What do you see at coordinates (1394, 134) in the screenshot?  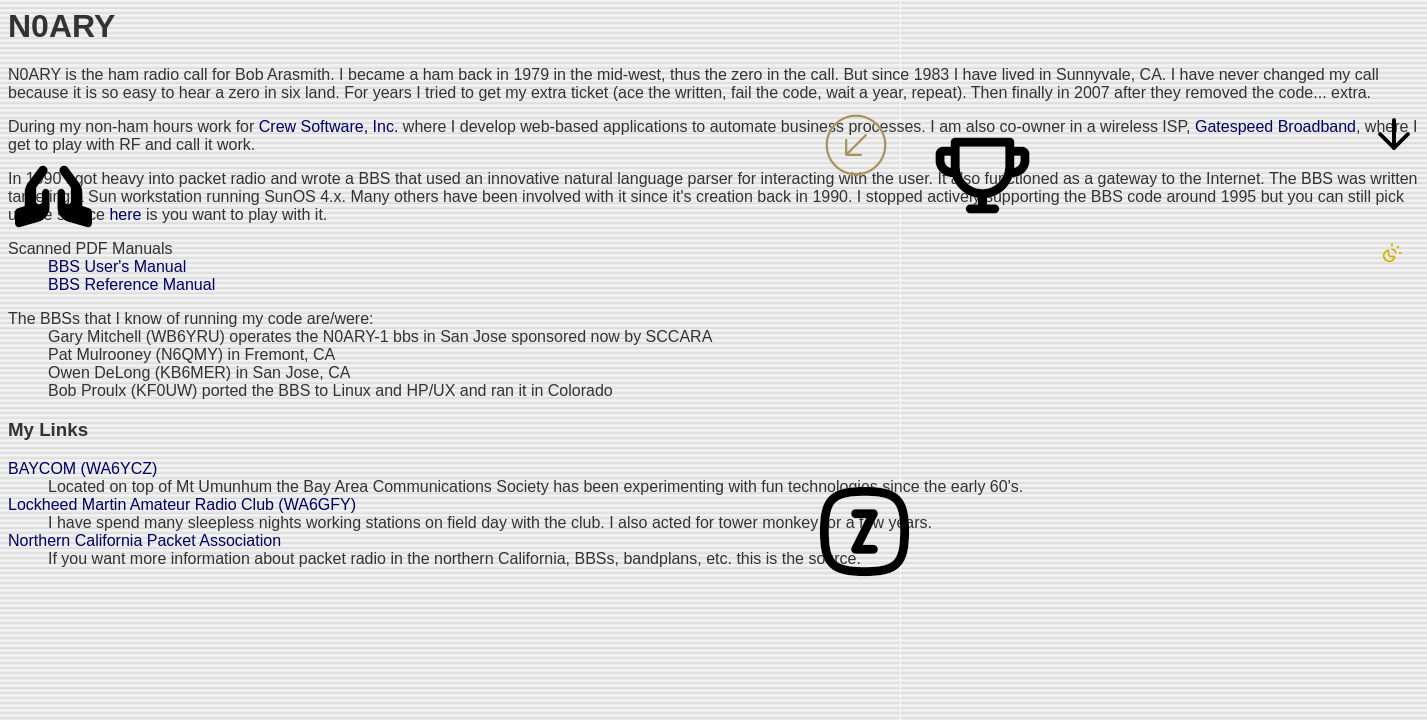 I see `scroll down or view more content` at bounding box center [1394, 134].